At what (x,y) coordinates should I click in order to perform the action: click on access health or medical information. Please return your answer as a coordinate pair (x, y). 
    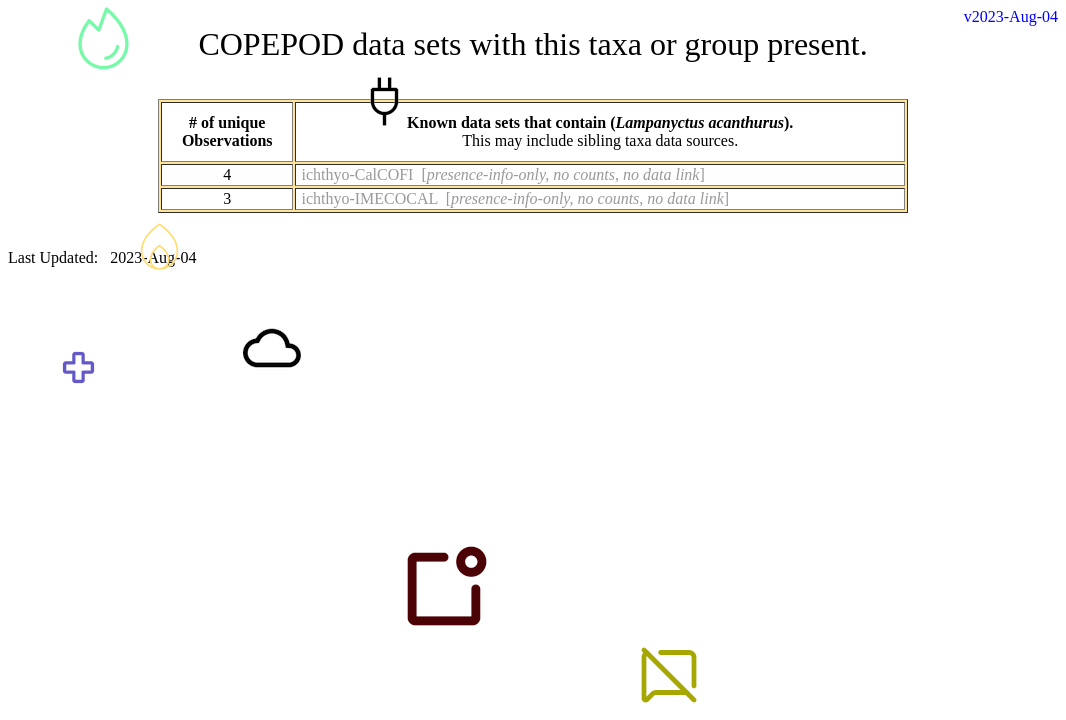
    Looking at the image, I should click on (78, 367).